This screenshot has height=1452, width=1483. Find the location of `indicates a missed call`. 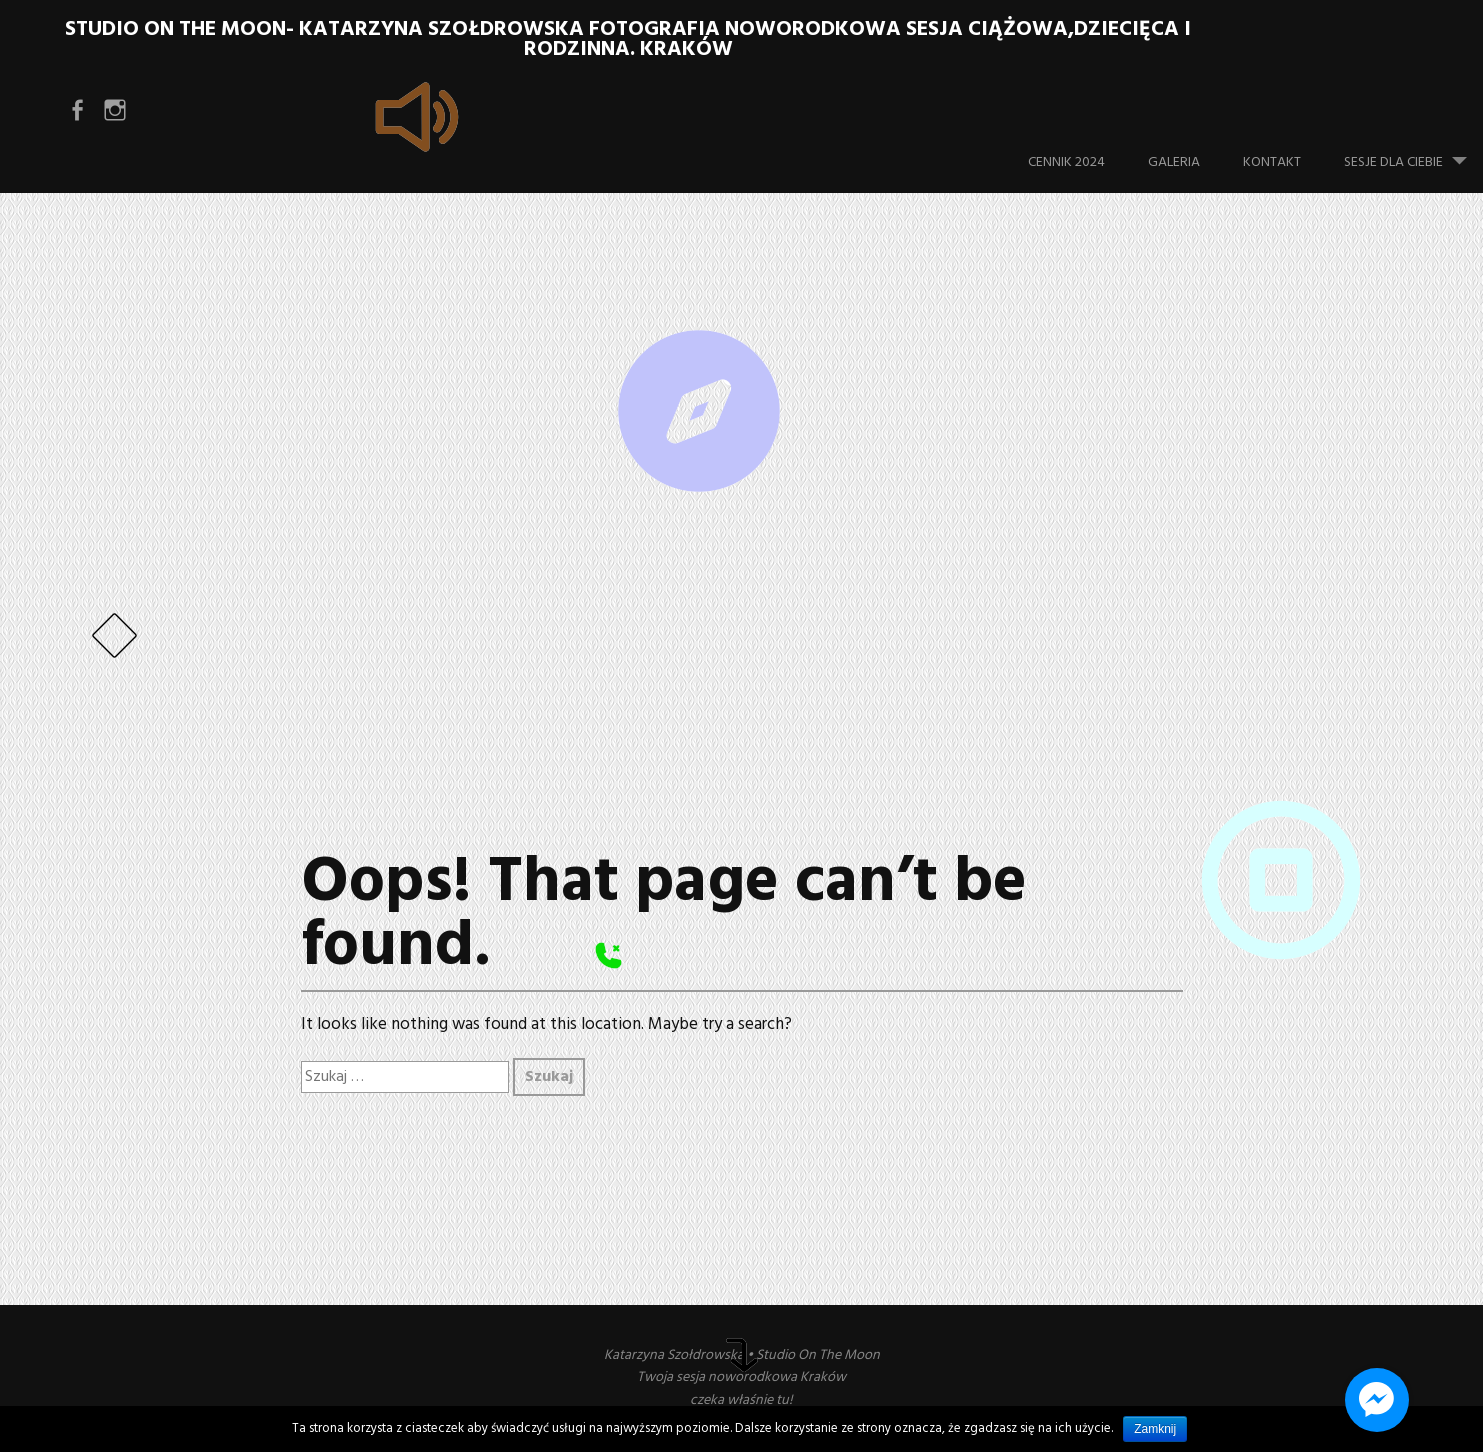

indicates a missed call is located at coordinates (608, 955).